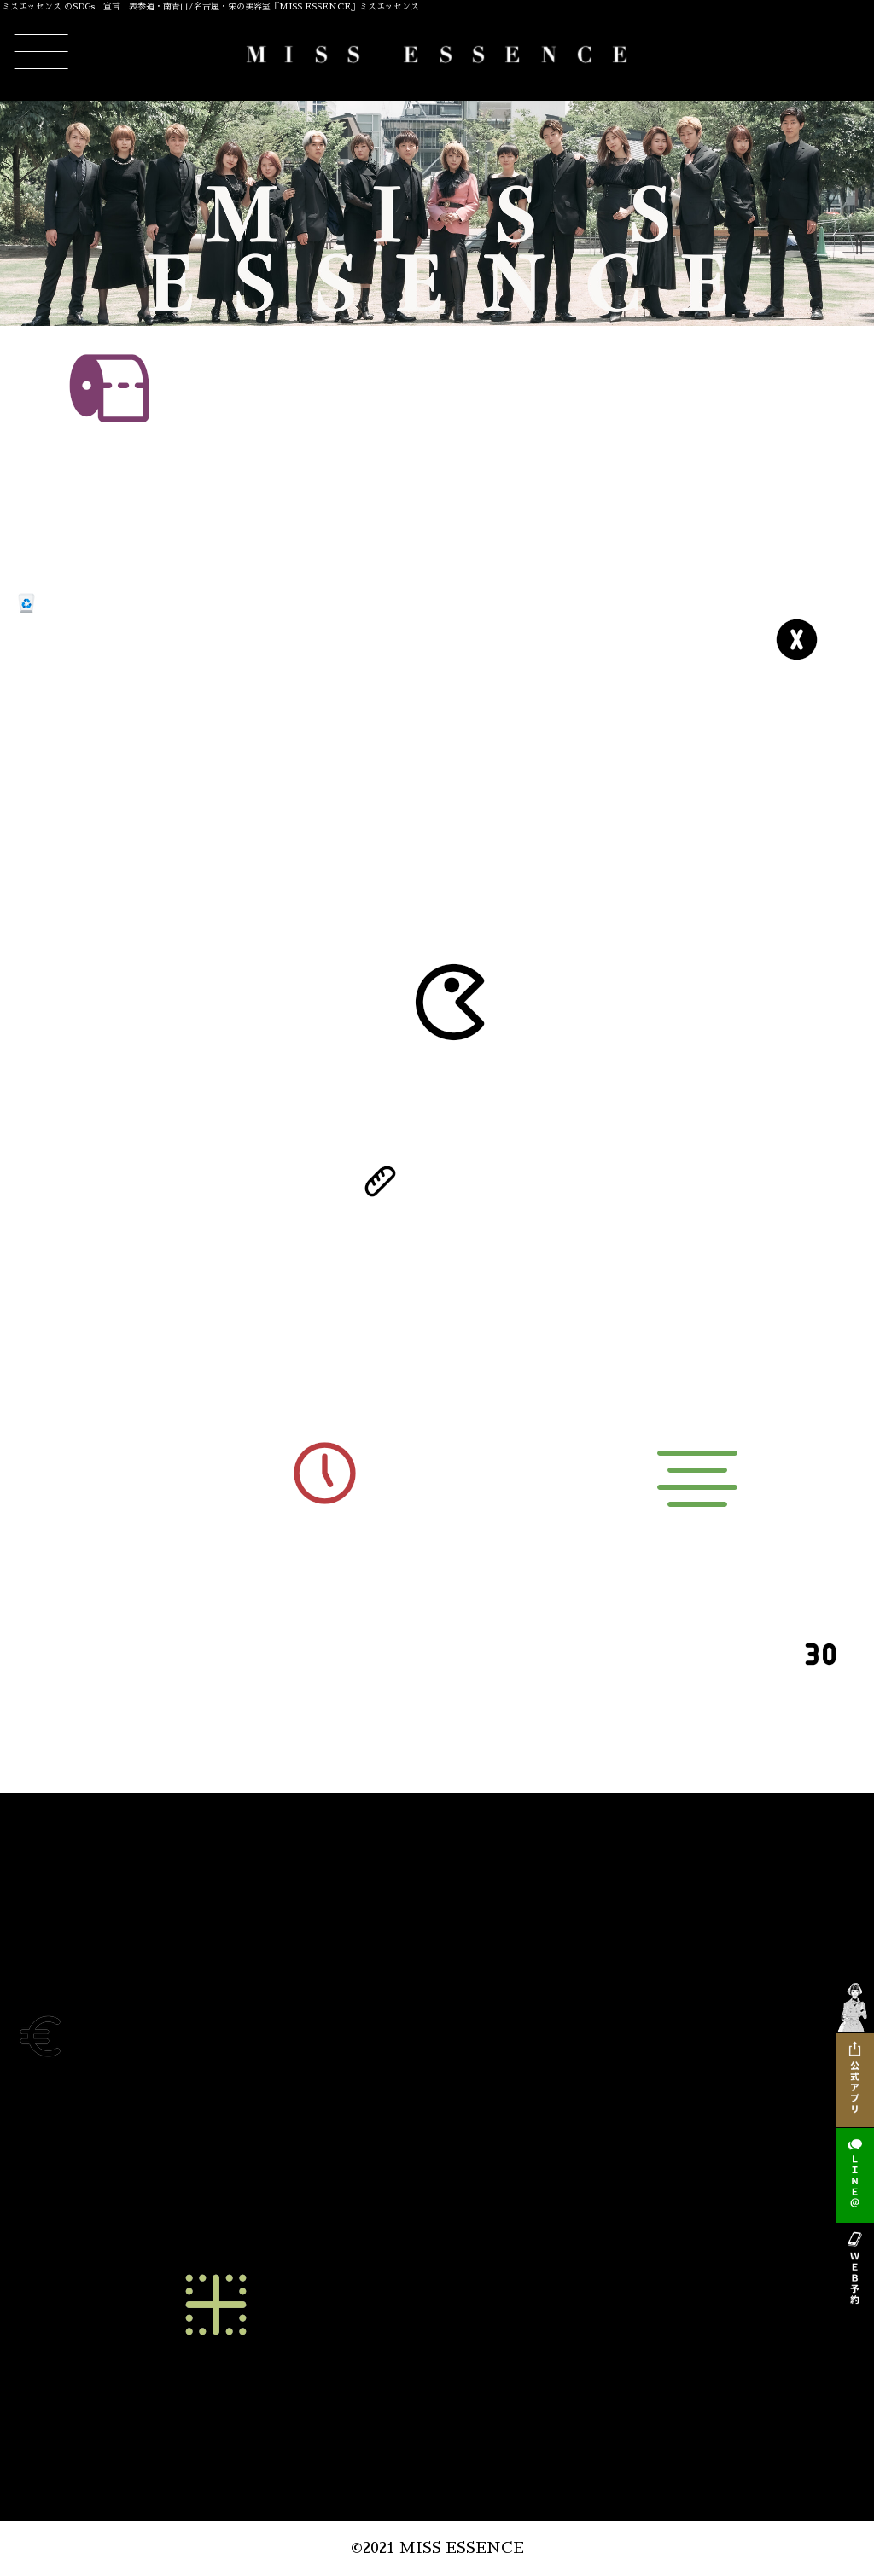 The width and height of the screenshot is (874, 2576). Describe the element at coordinates (380, 1181) in the screenshot. I see `browse bakery or bread products` at that location.